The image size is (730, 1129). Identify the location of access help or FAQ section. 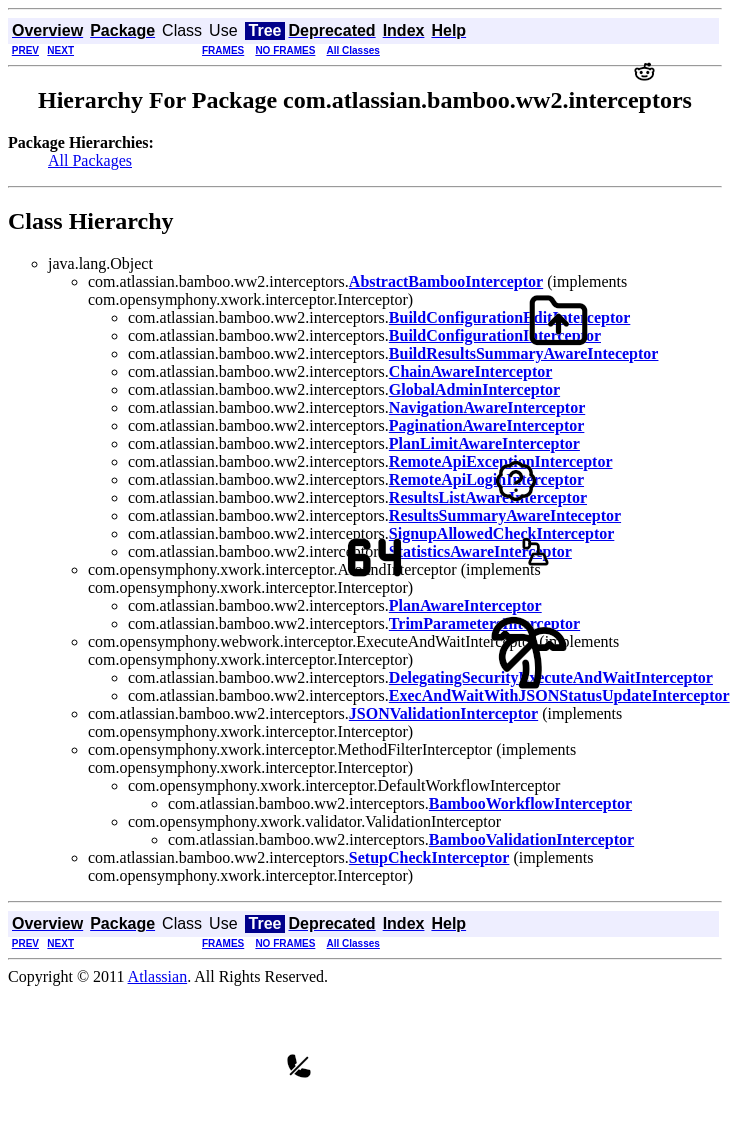
(516, 481).